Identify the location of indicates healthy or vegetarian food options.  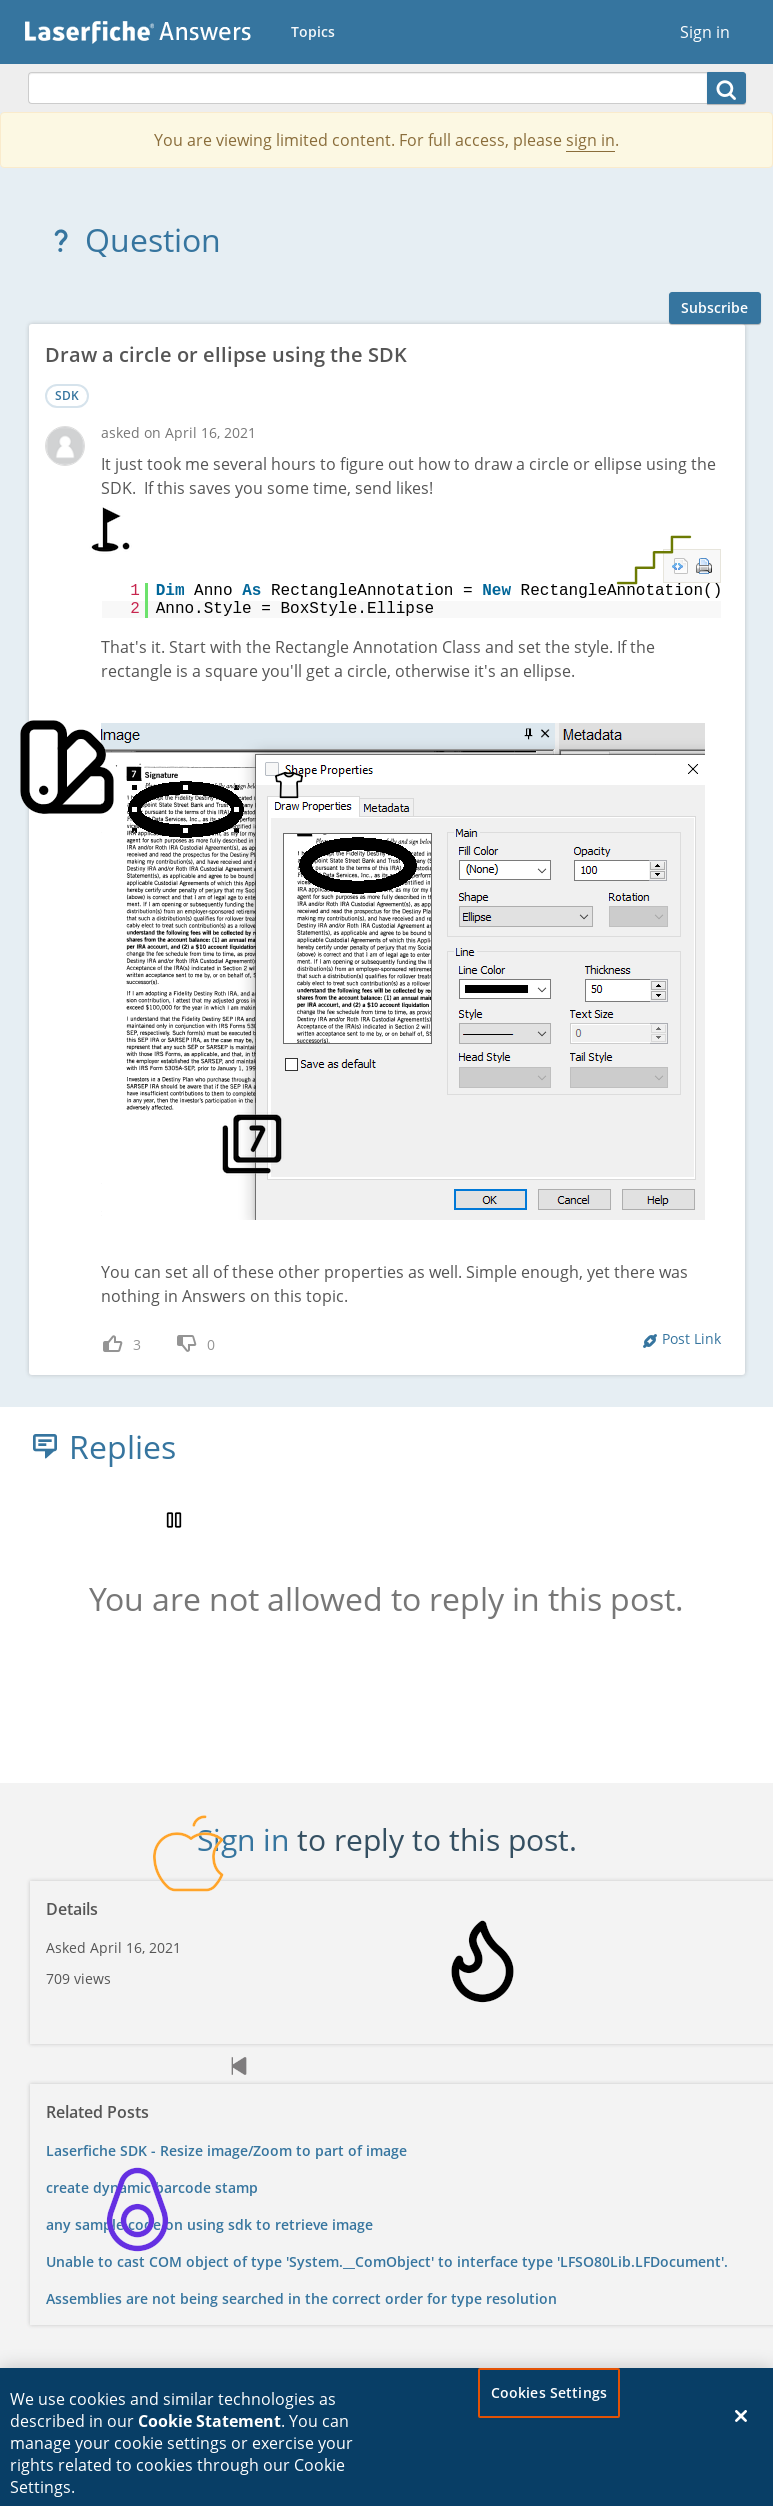
(137, 2209).